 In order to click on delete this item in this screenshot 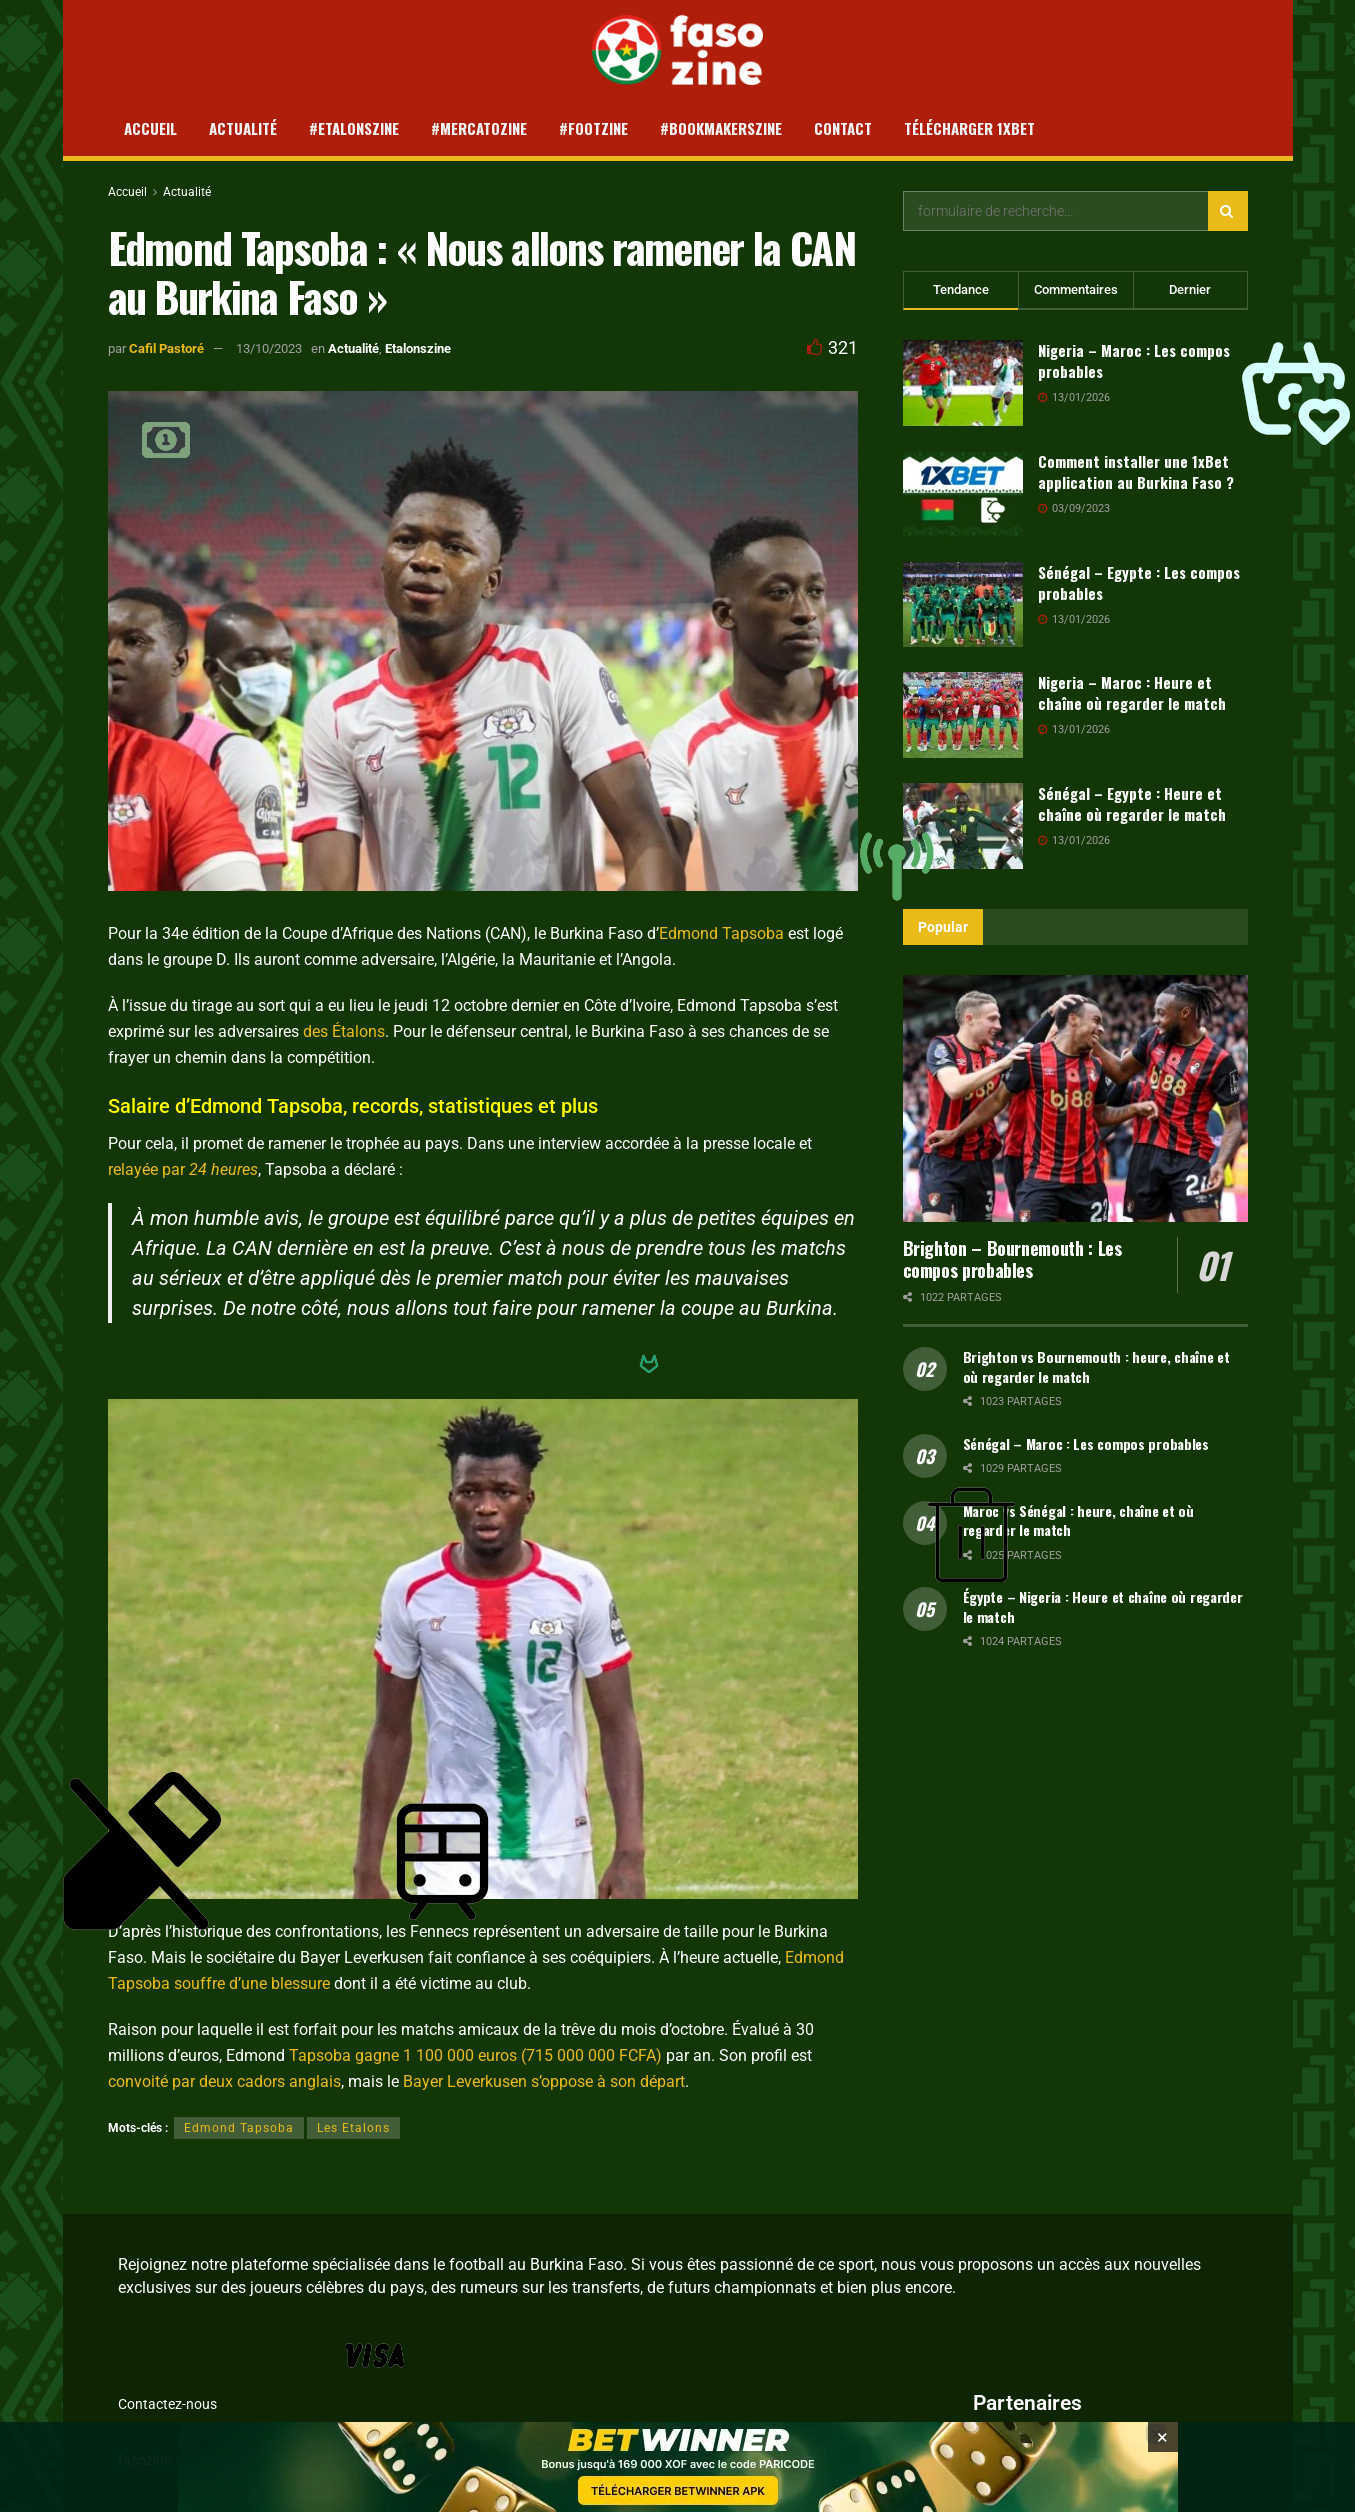, I will do `click(971, 1538)`.